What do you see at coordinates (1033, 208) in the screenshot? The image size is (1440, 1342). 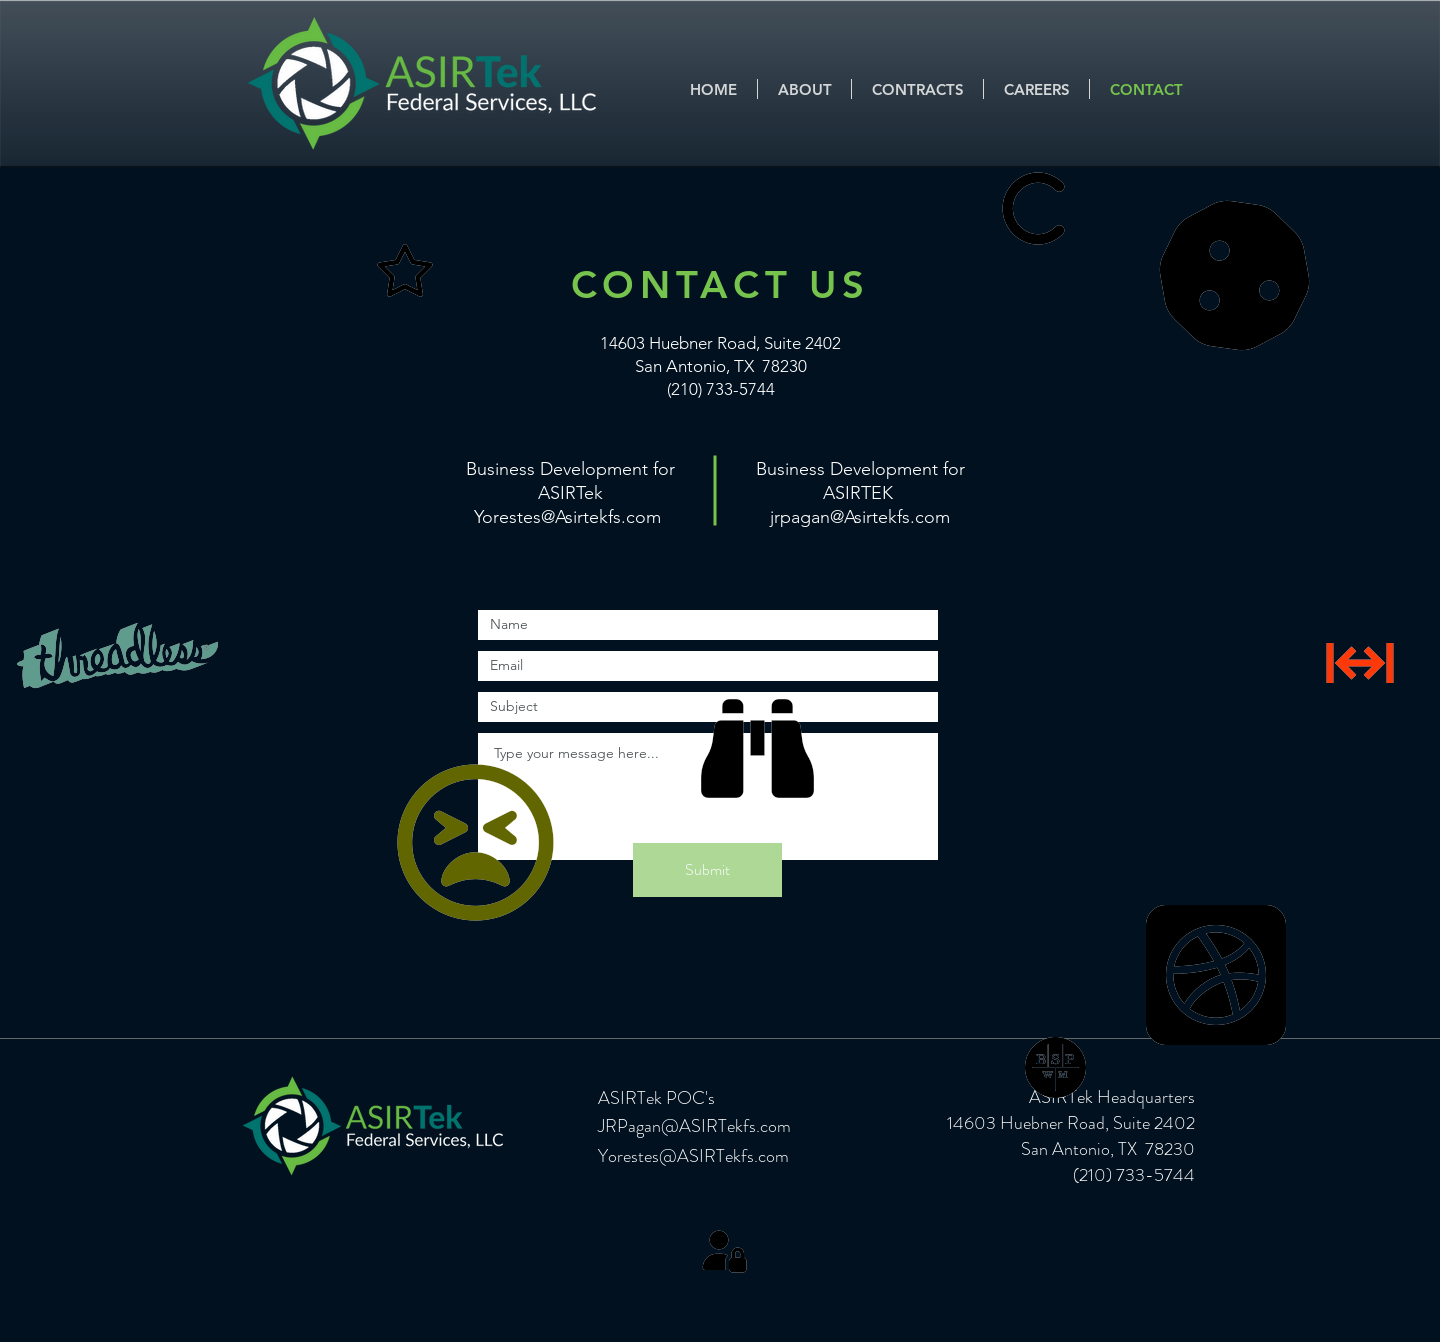 I see `indicates the letter C or a C-related category` at bounding box center [1033, 208].